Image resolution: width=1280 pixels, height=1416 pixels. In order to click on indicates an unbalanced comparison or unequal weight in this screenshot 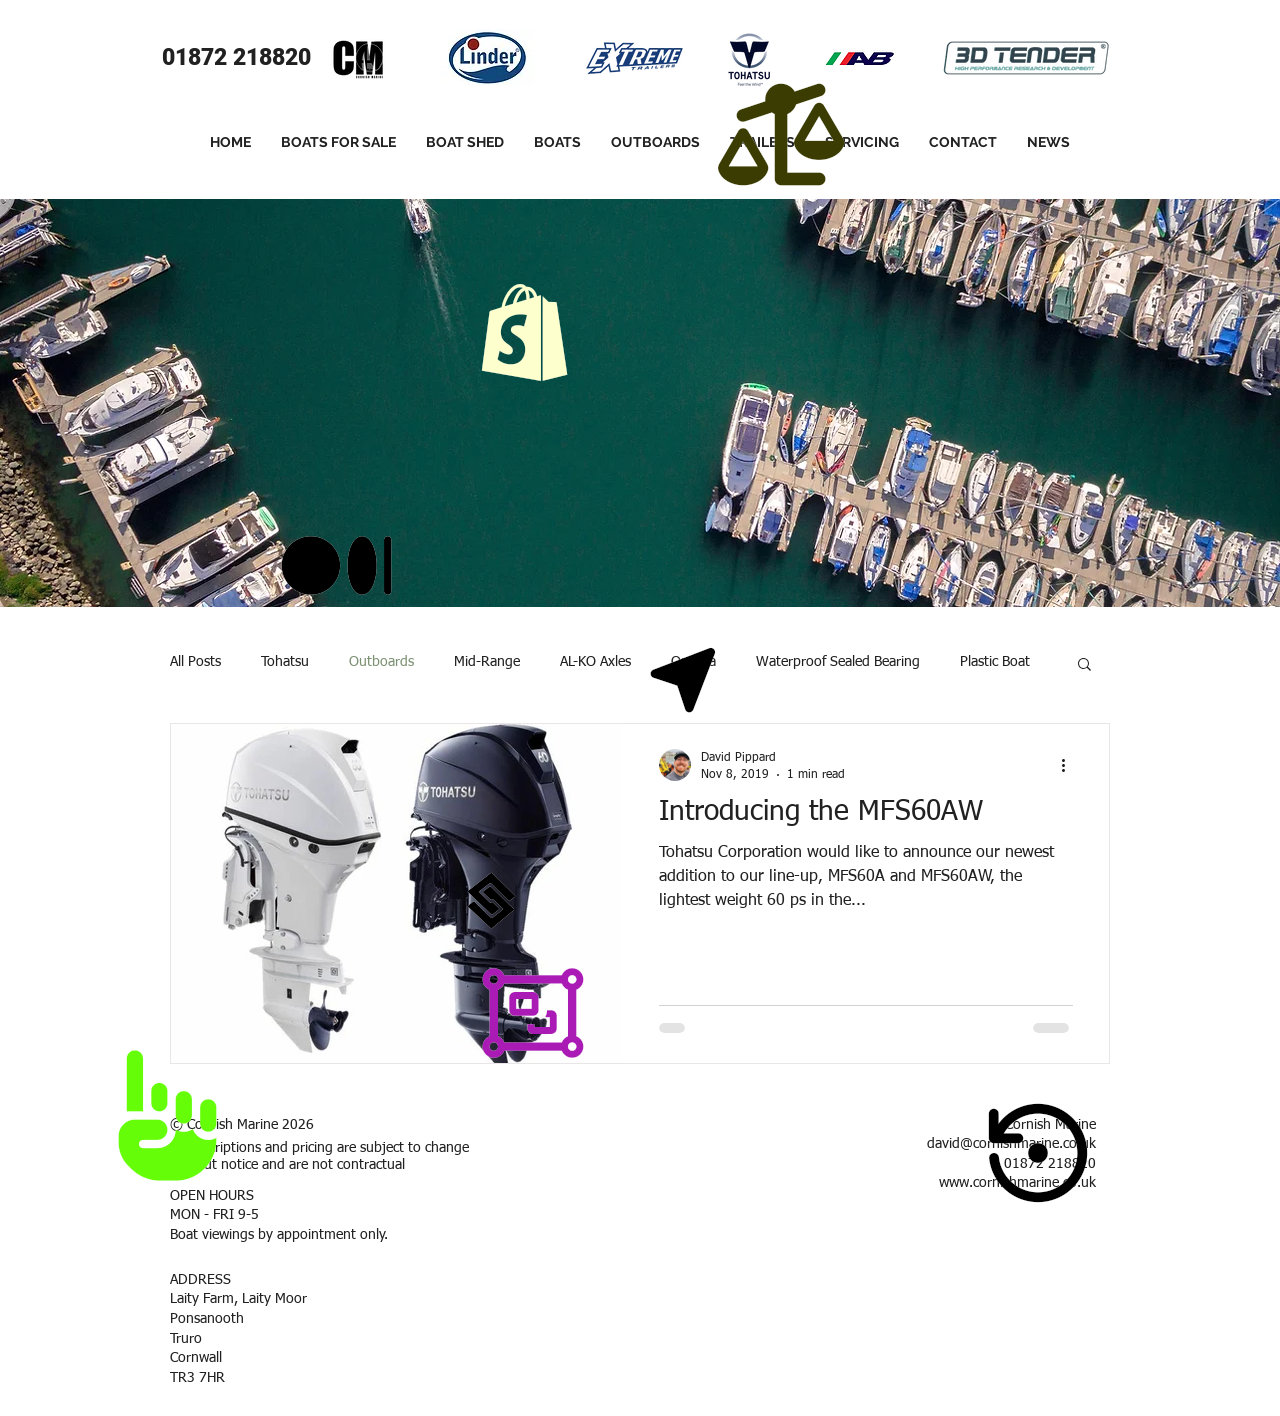, I will do `click(781, 134)`.